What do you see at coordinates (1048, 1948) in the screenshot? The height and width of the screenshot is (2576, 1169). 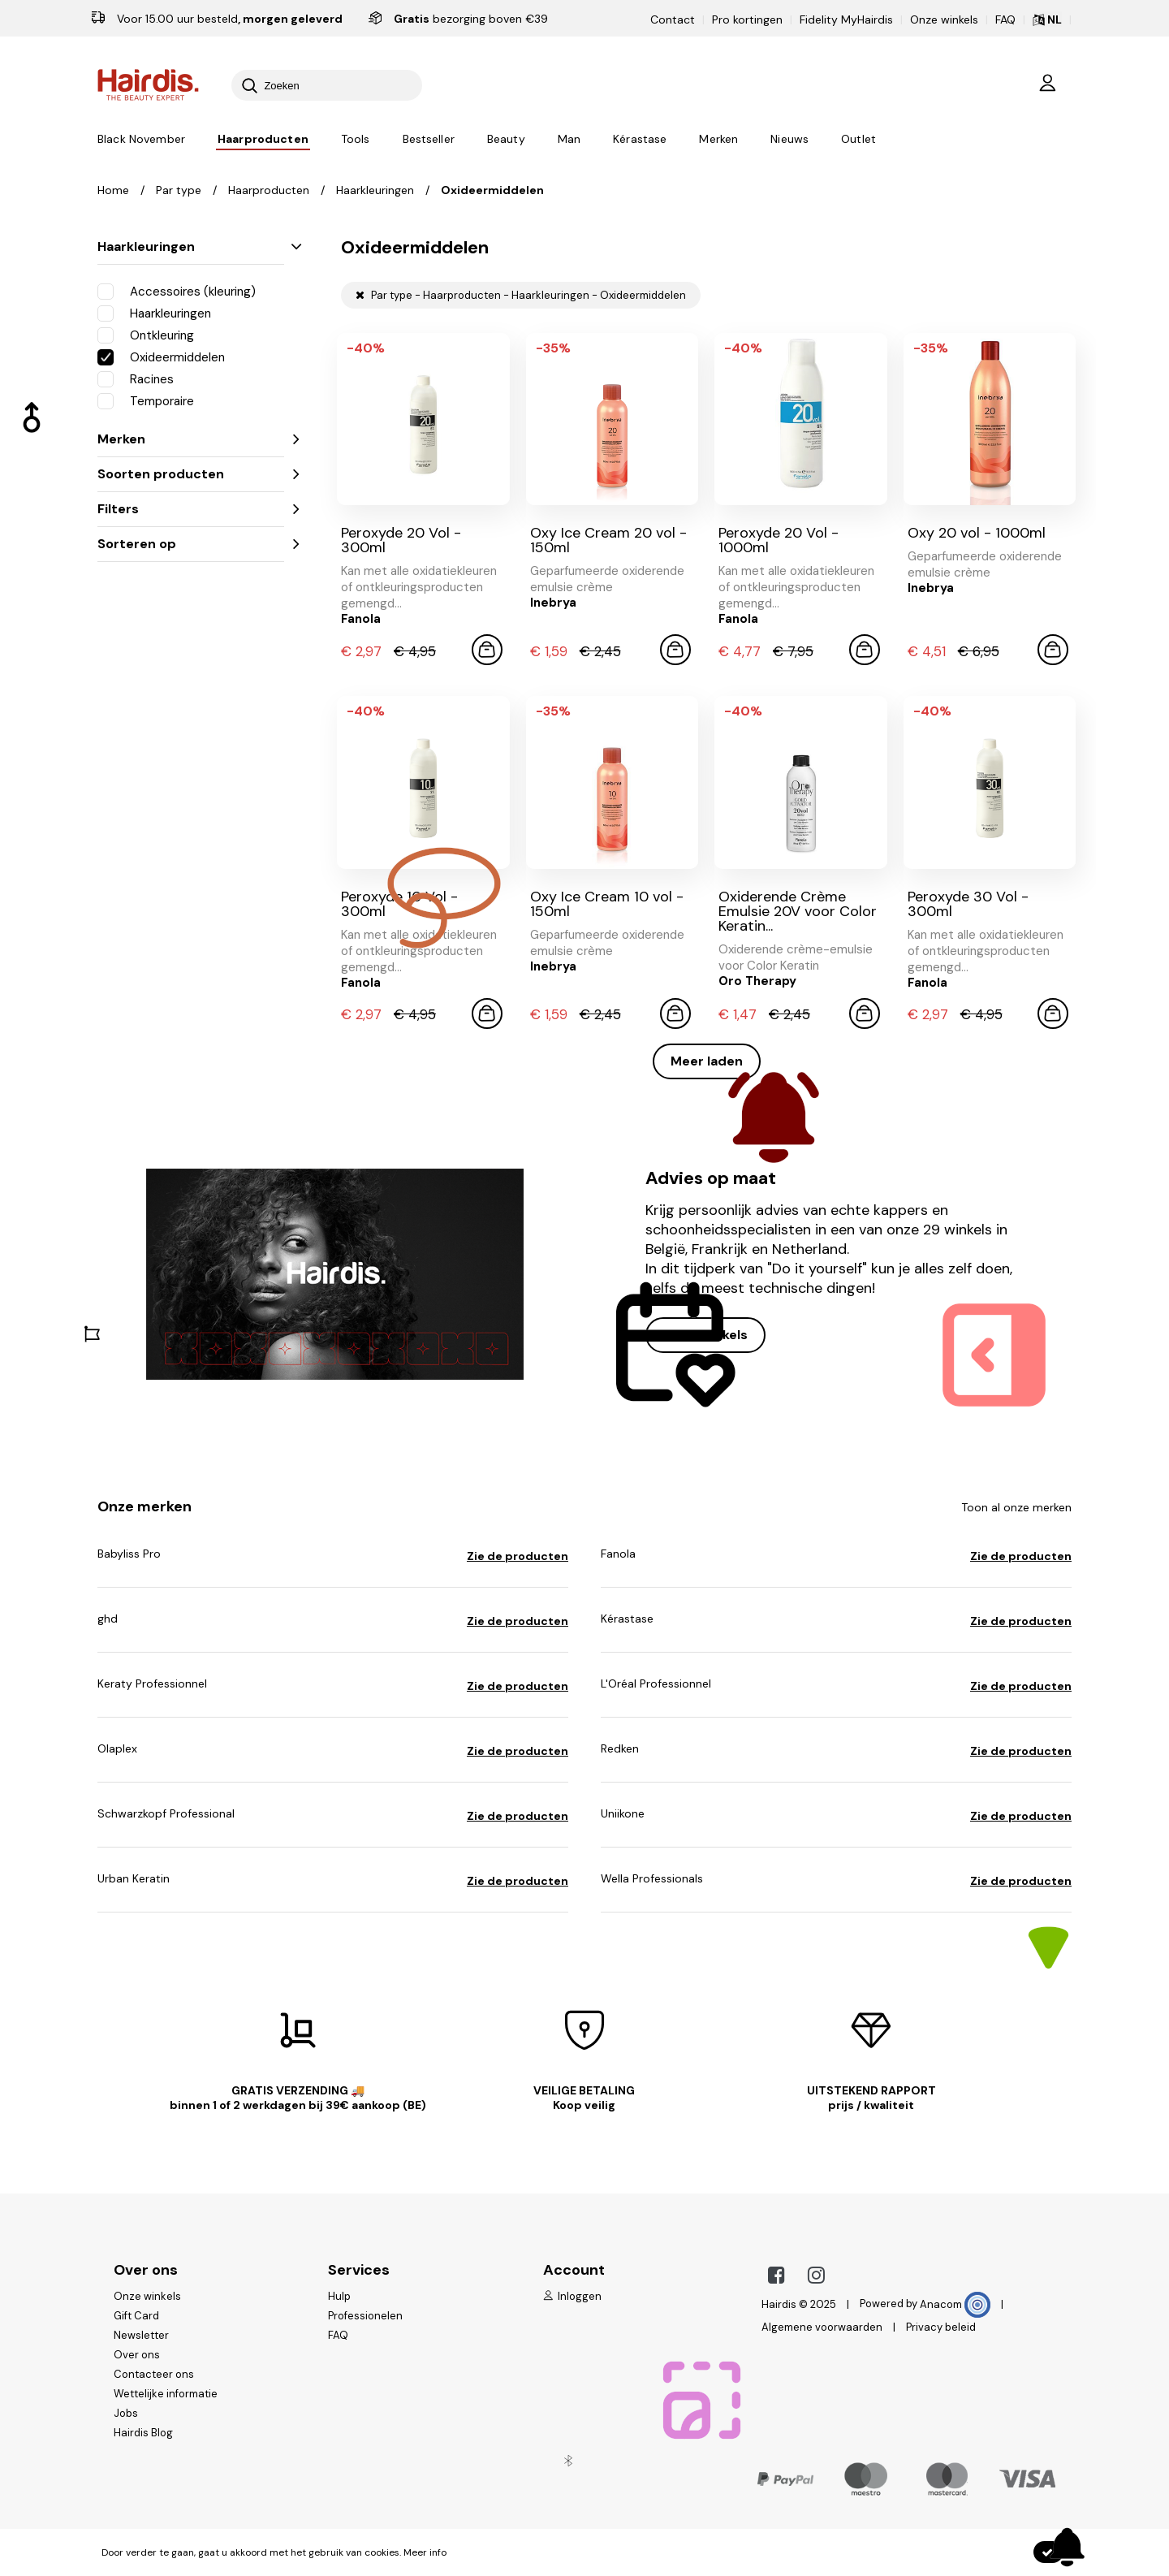 I see `filter or sort content` at bounding box center [1048, 1948].